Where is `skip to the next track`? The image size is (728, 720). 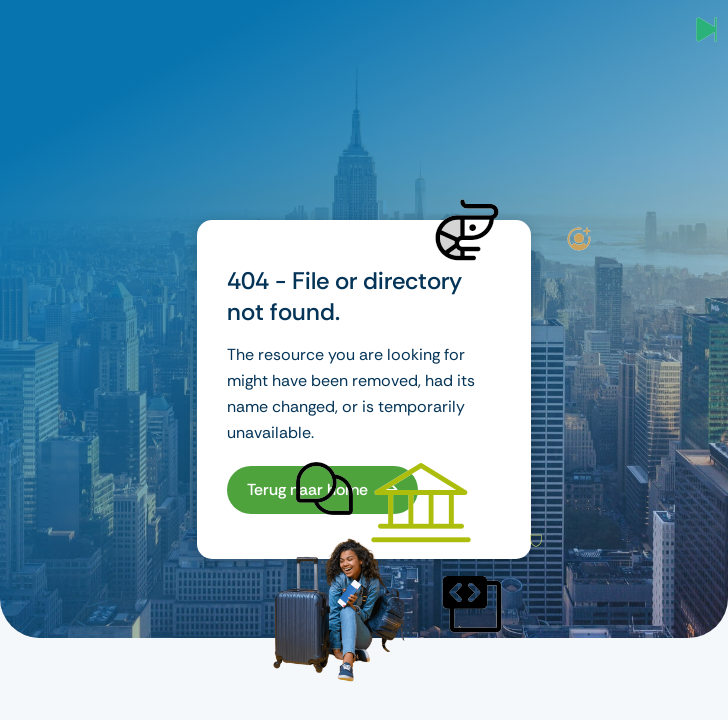 skip to the next track is located at coordinates (706, 29).